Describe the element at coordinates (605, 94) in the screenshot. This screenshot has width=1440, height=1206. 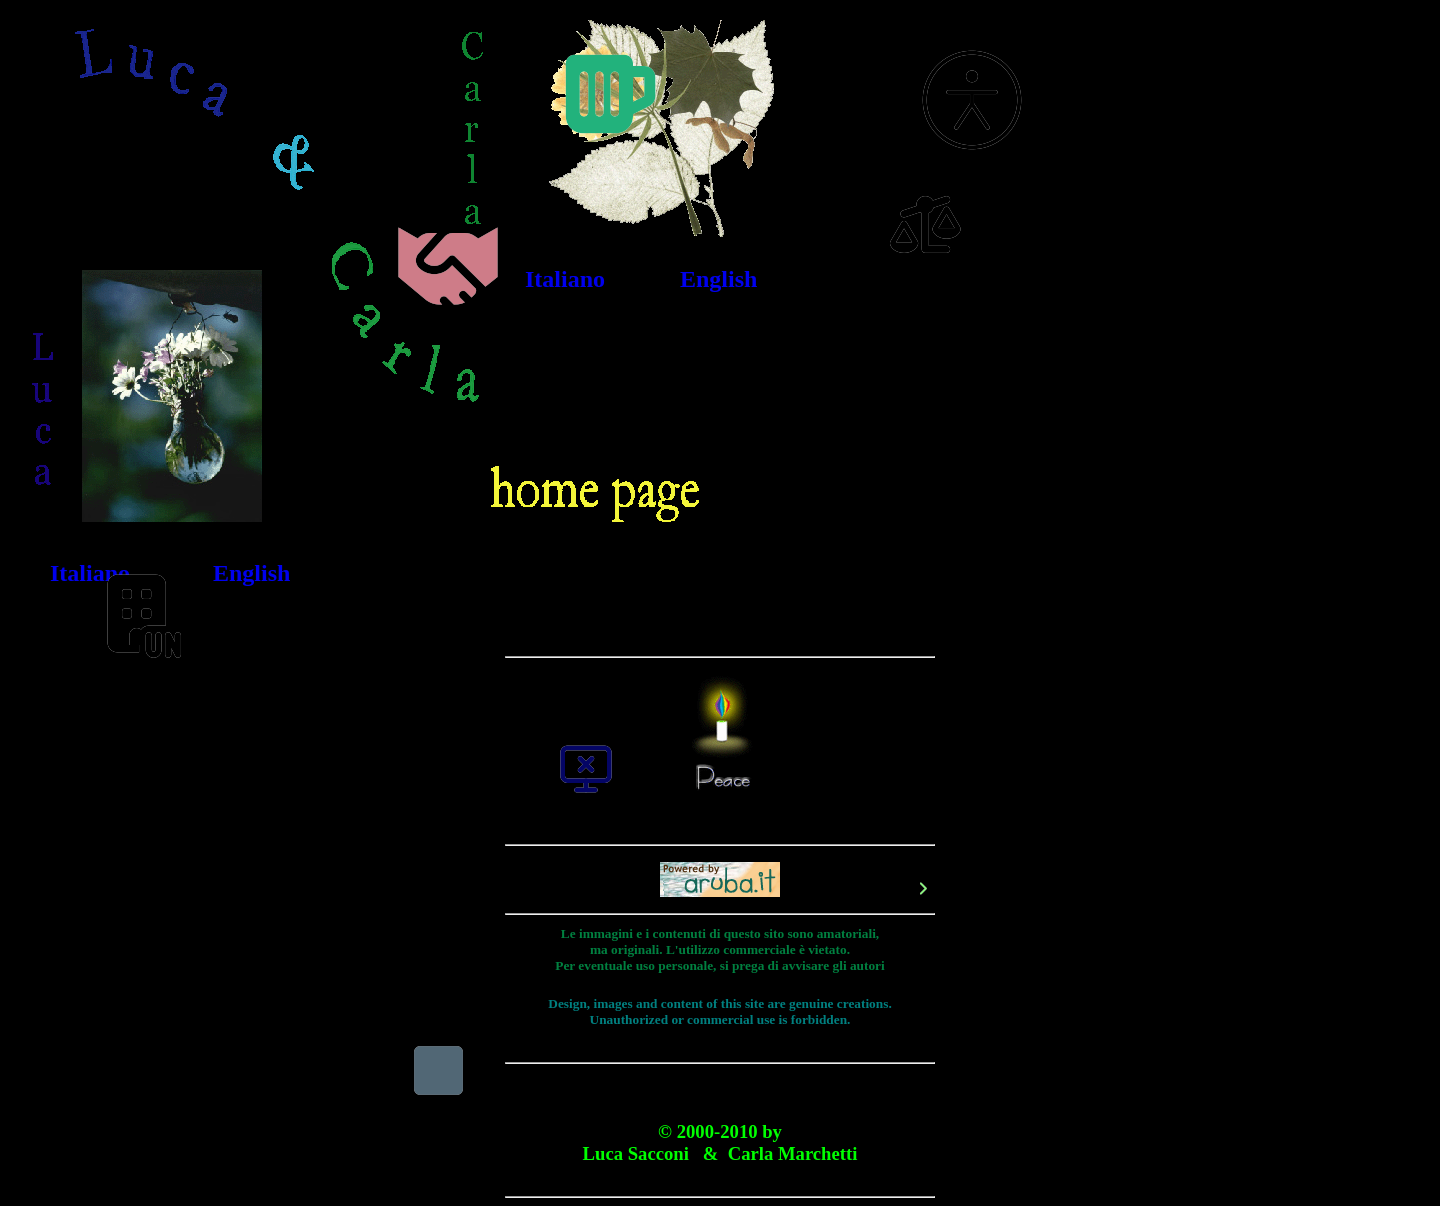
I see `browse nearby bars or pubs` at that location.